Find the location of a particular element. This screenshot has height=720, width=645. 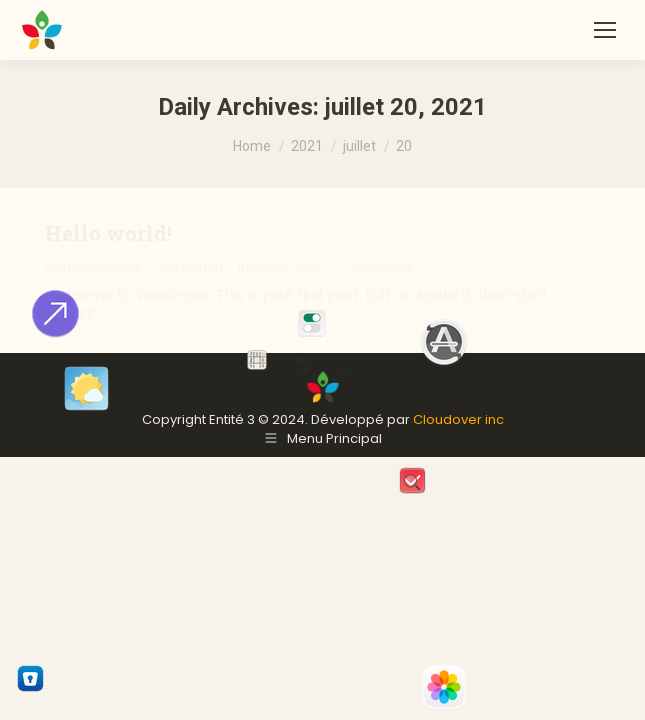

open the weather app is located at coordinates (86, 388).